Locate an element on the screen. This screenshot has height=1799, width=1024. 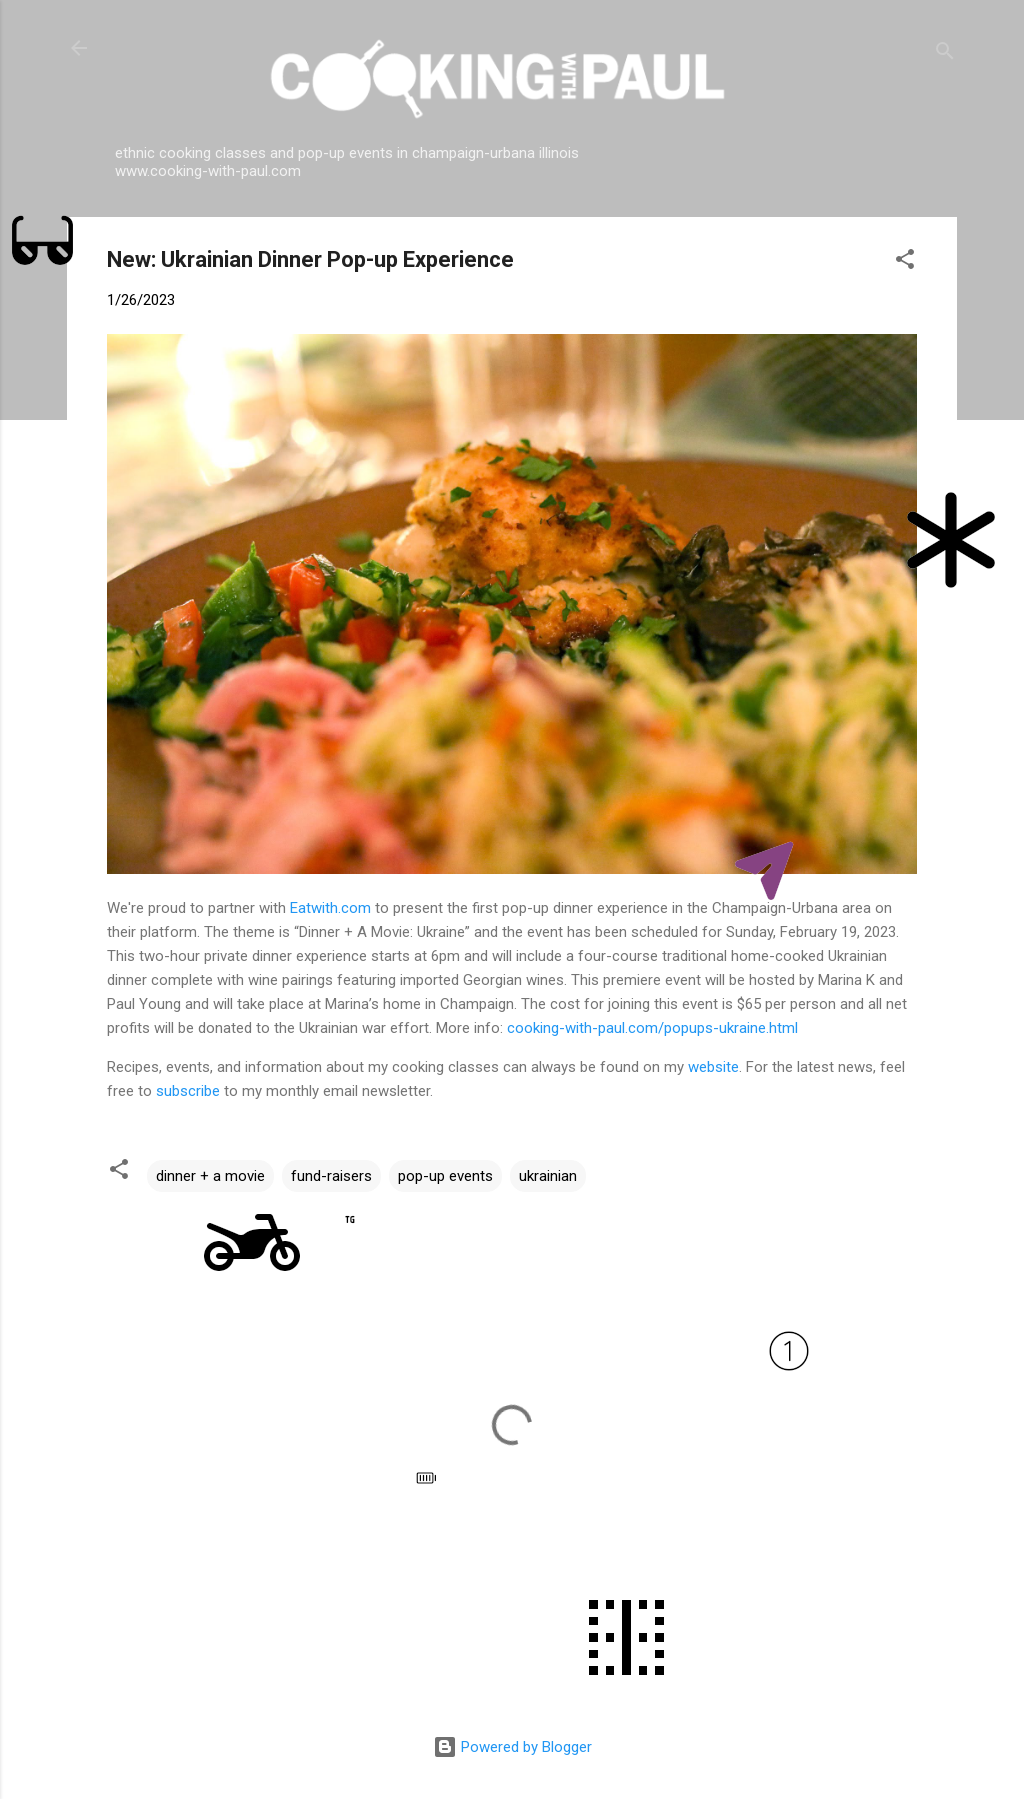
indicates battery is fully charged is located at coordinates (426, 1478).